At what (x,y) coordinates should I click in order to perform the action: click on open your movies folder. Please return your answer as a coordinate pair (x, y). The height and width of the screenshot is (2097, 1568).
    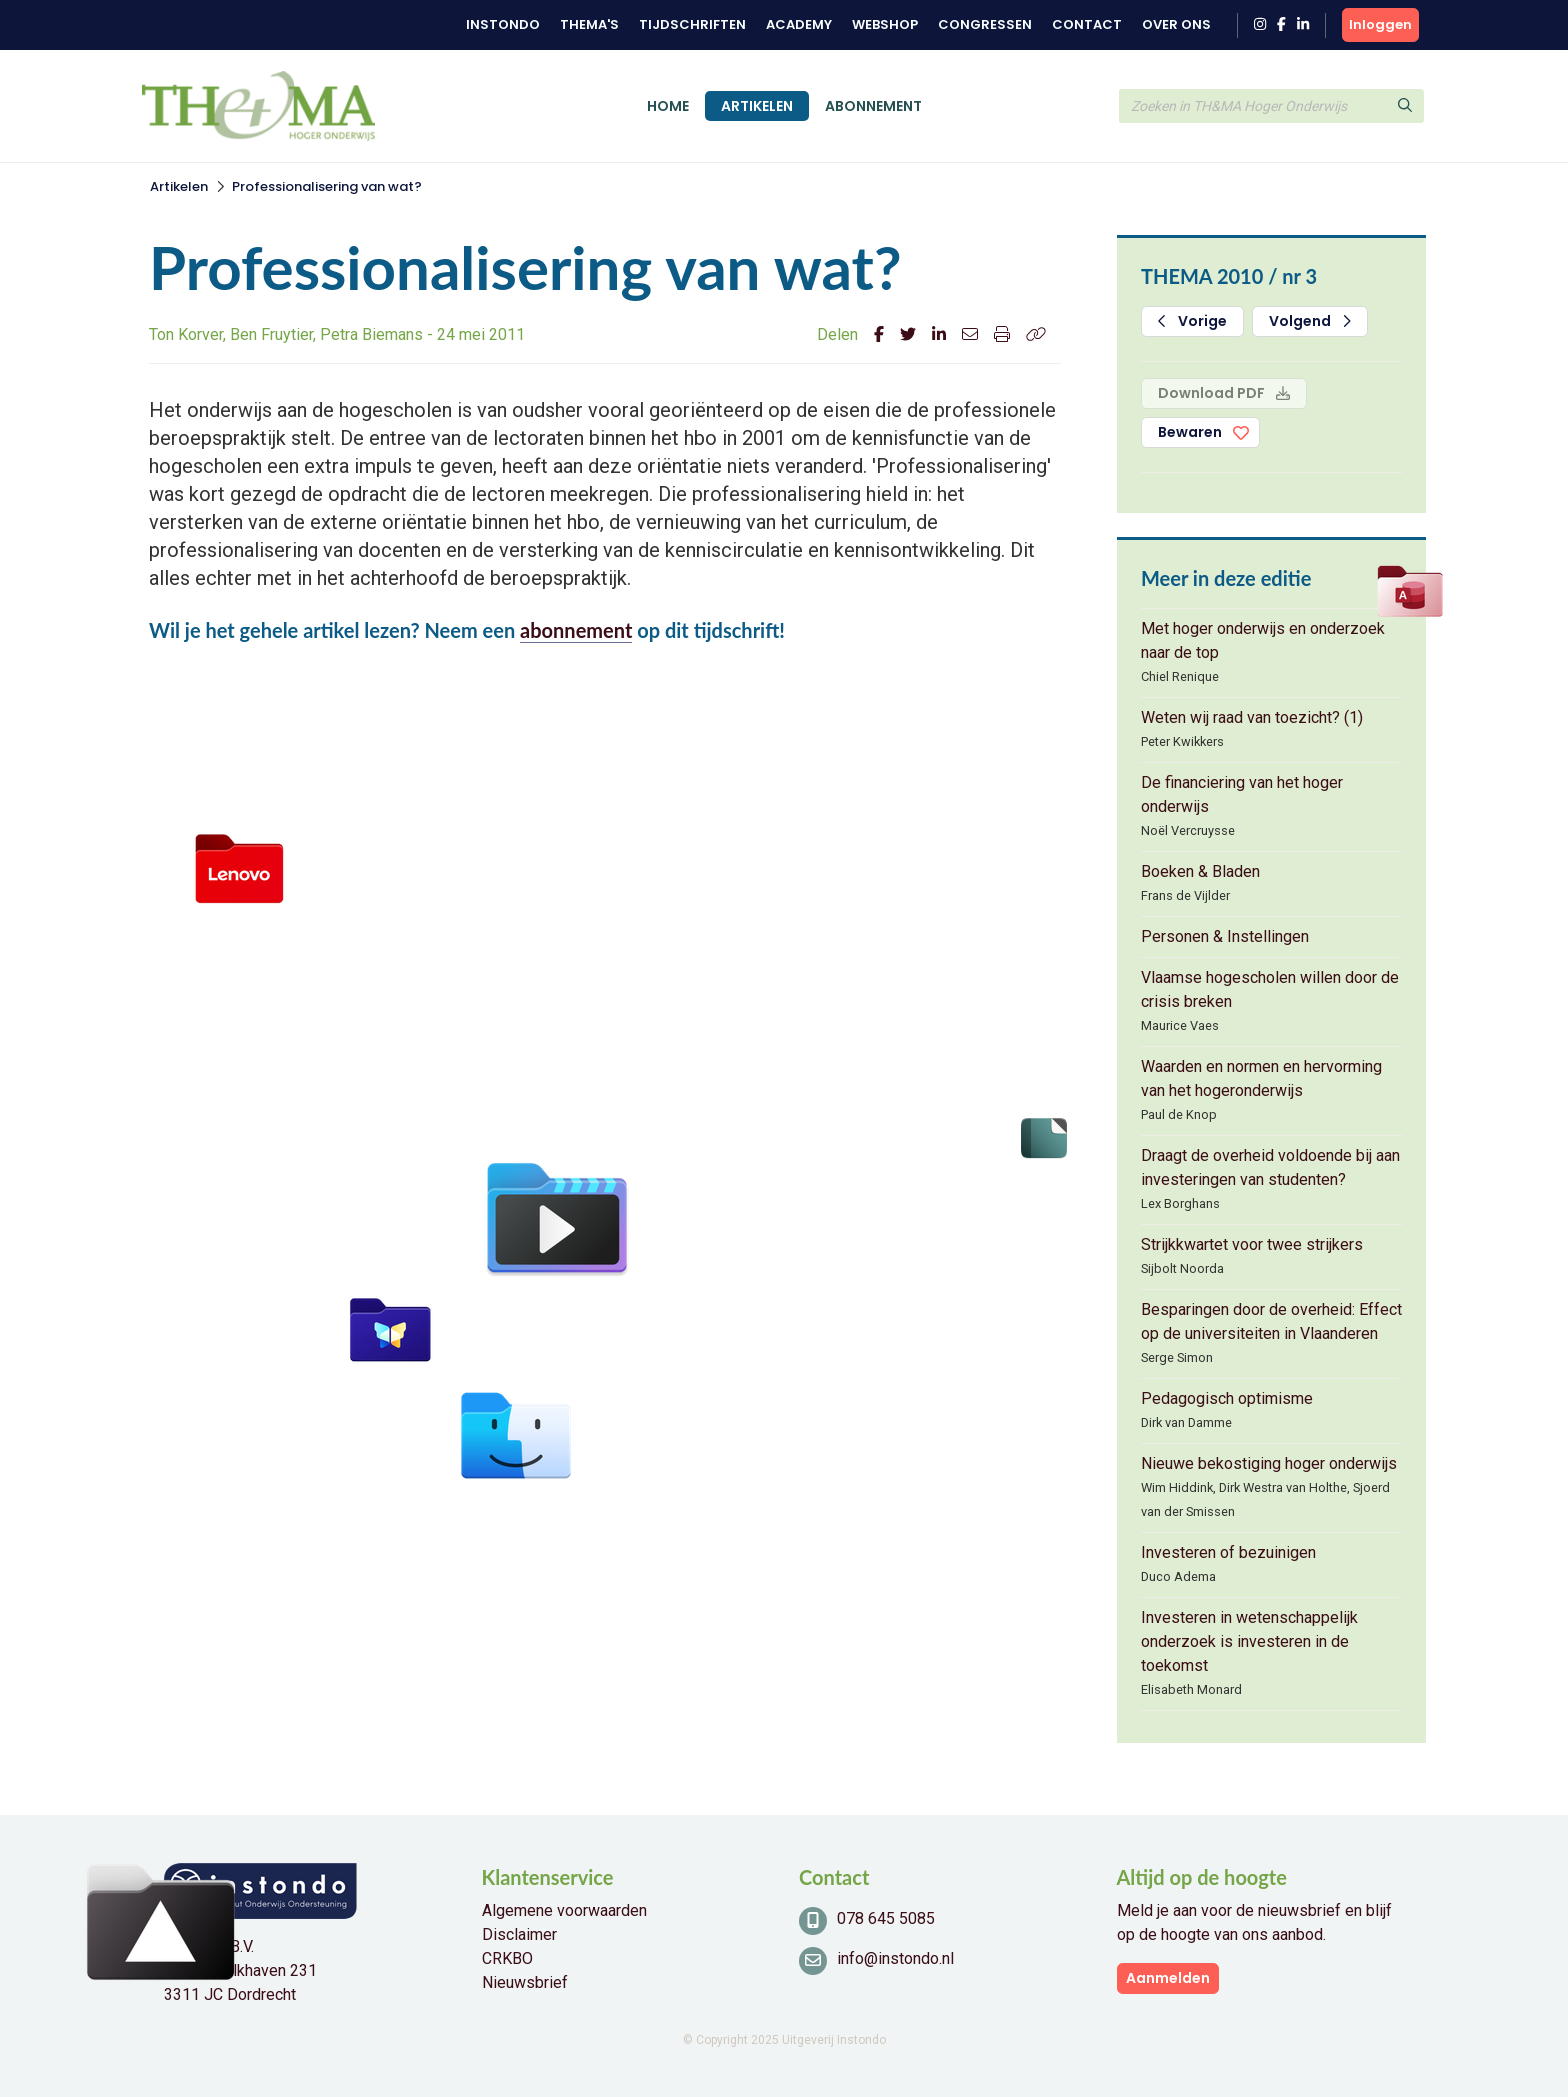
    Looking at the image, I should click on (556, 1221).